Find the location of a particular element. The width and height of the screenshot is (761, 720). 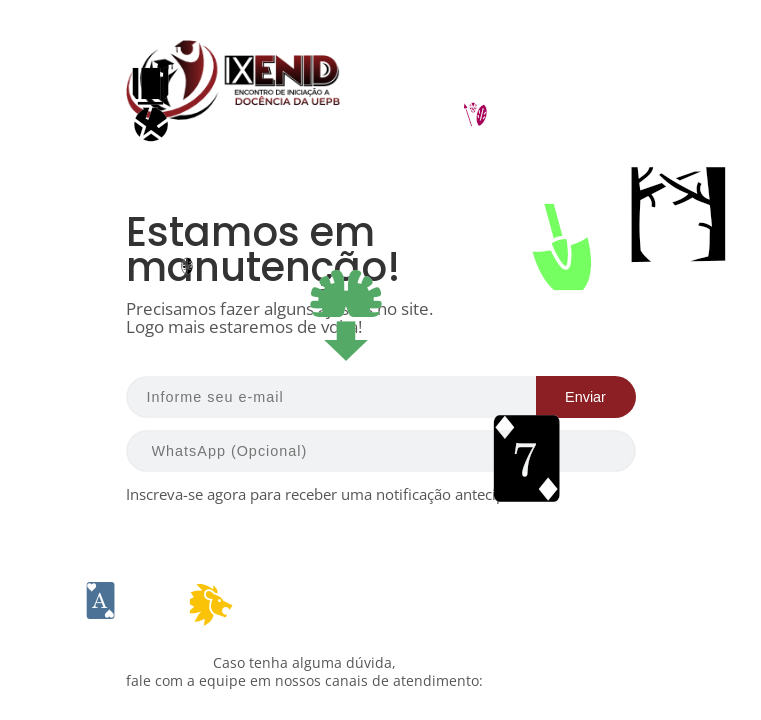

seven of diamonds playing card is located at coordinates (526, 458).